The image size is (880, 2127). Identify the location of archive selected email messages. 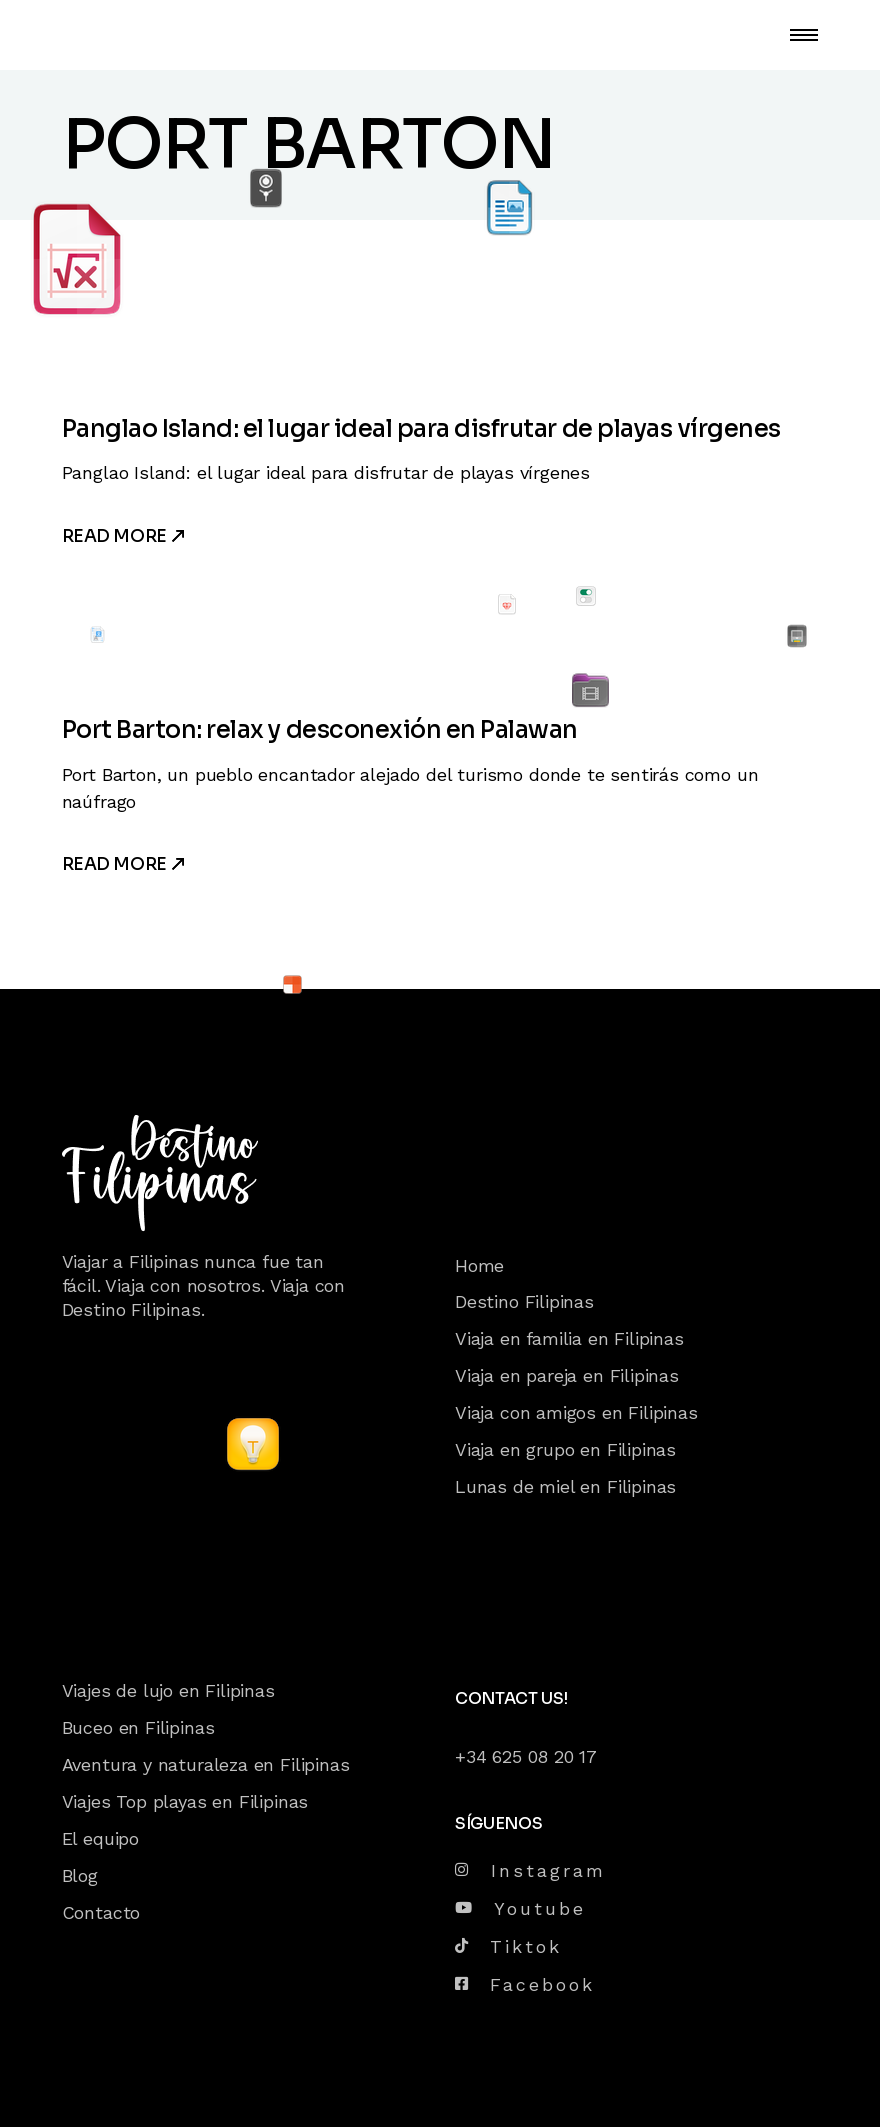
(266, 188).